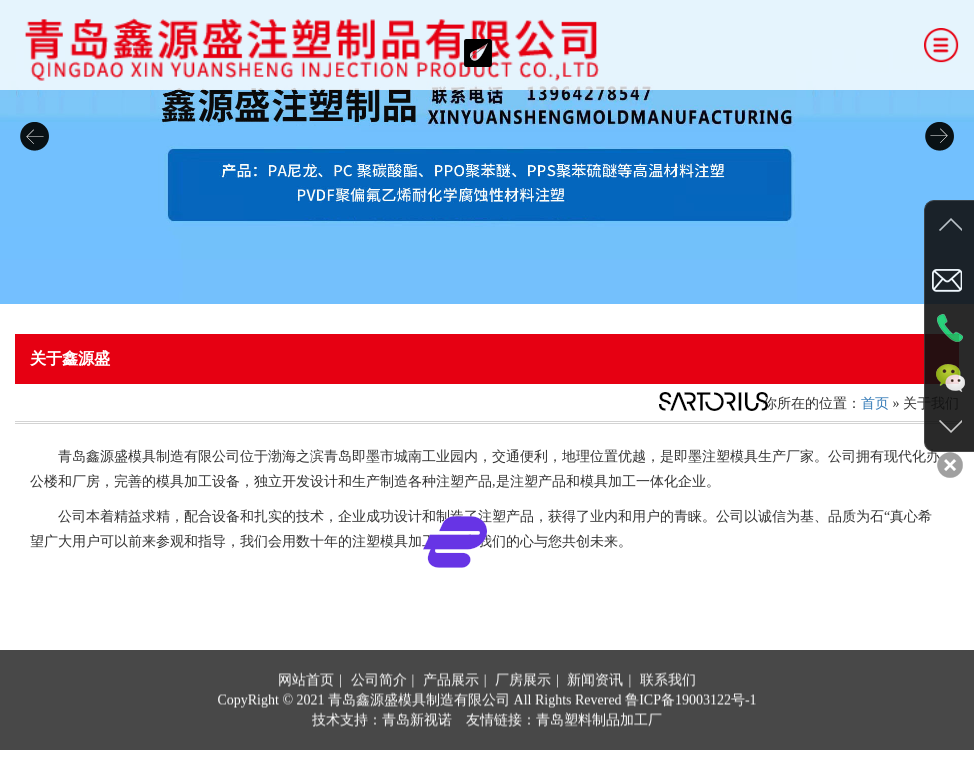  I want to click on open the ExpressVPN app, so click(455, 542).